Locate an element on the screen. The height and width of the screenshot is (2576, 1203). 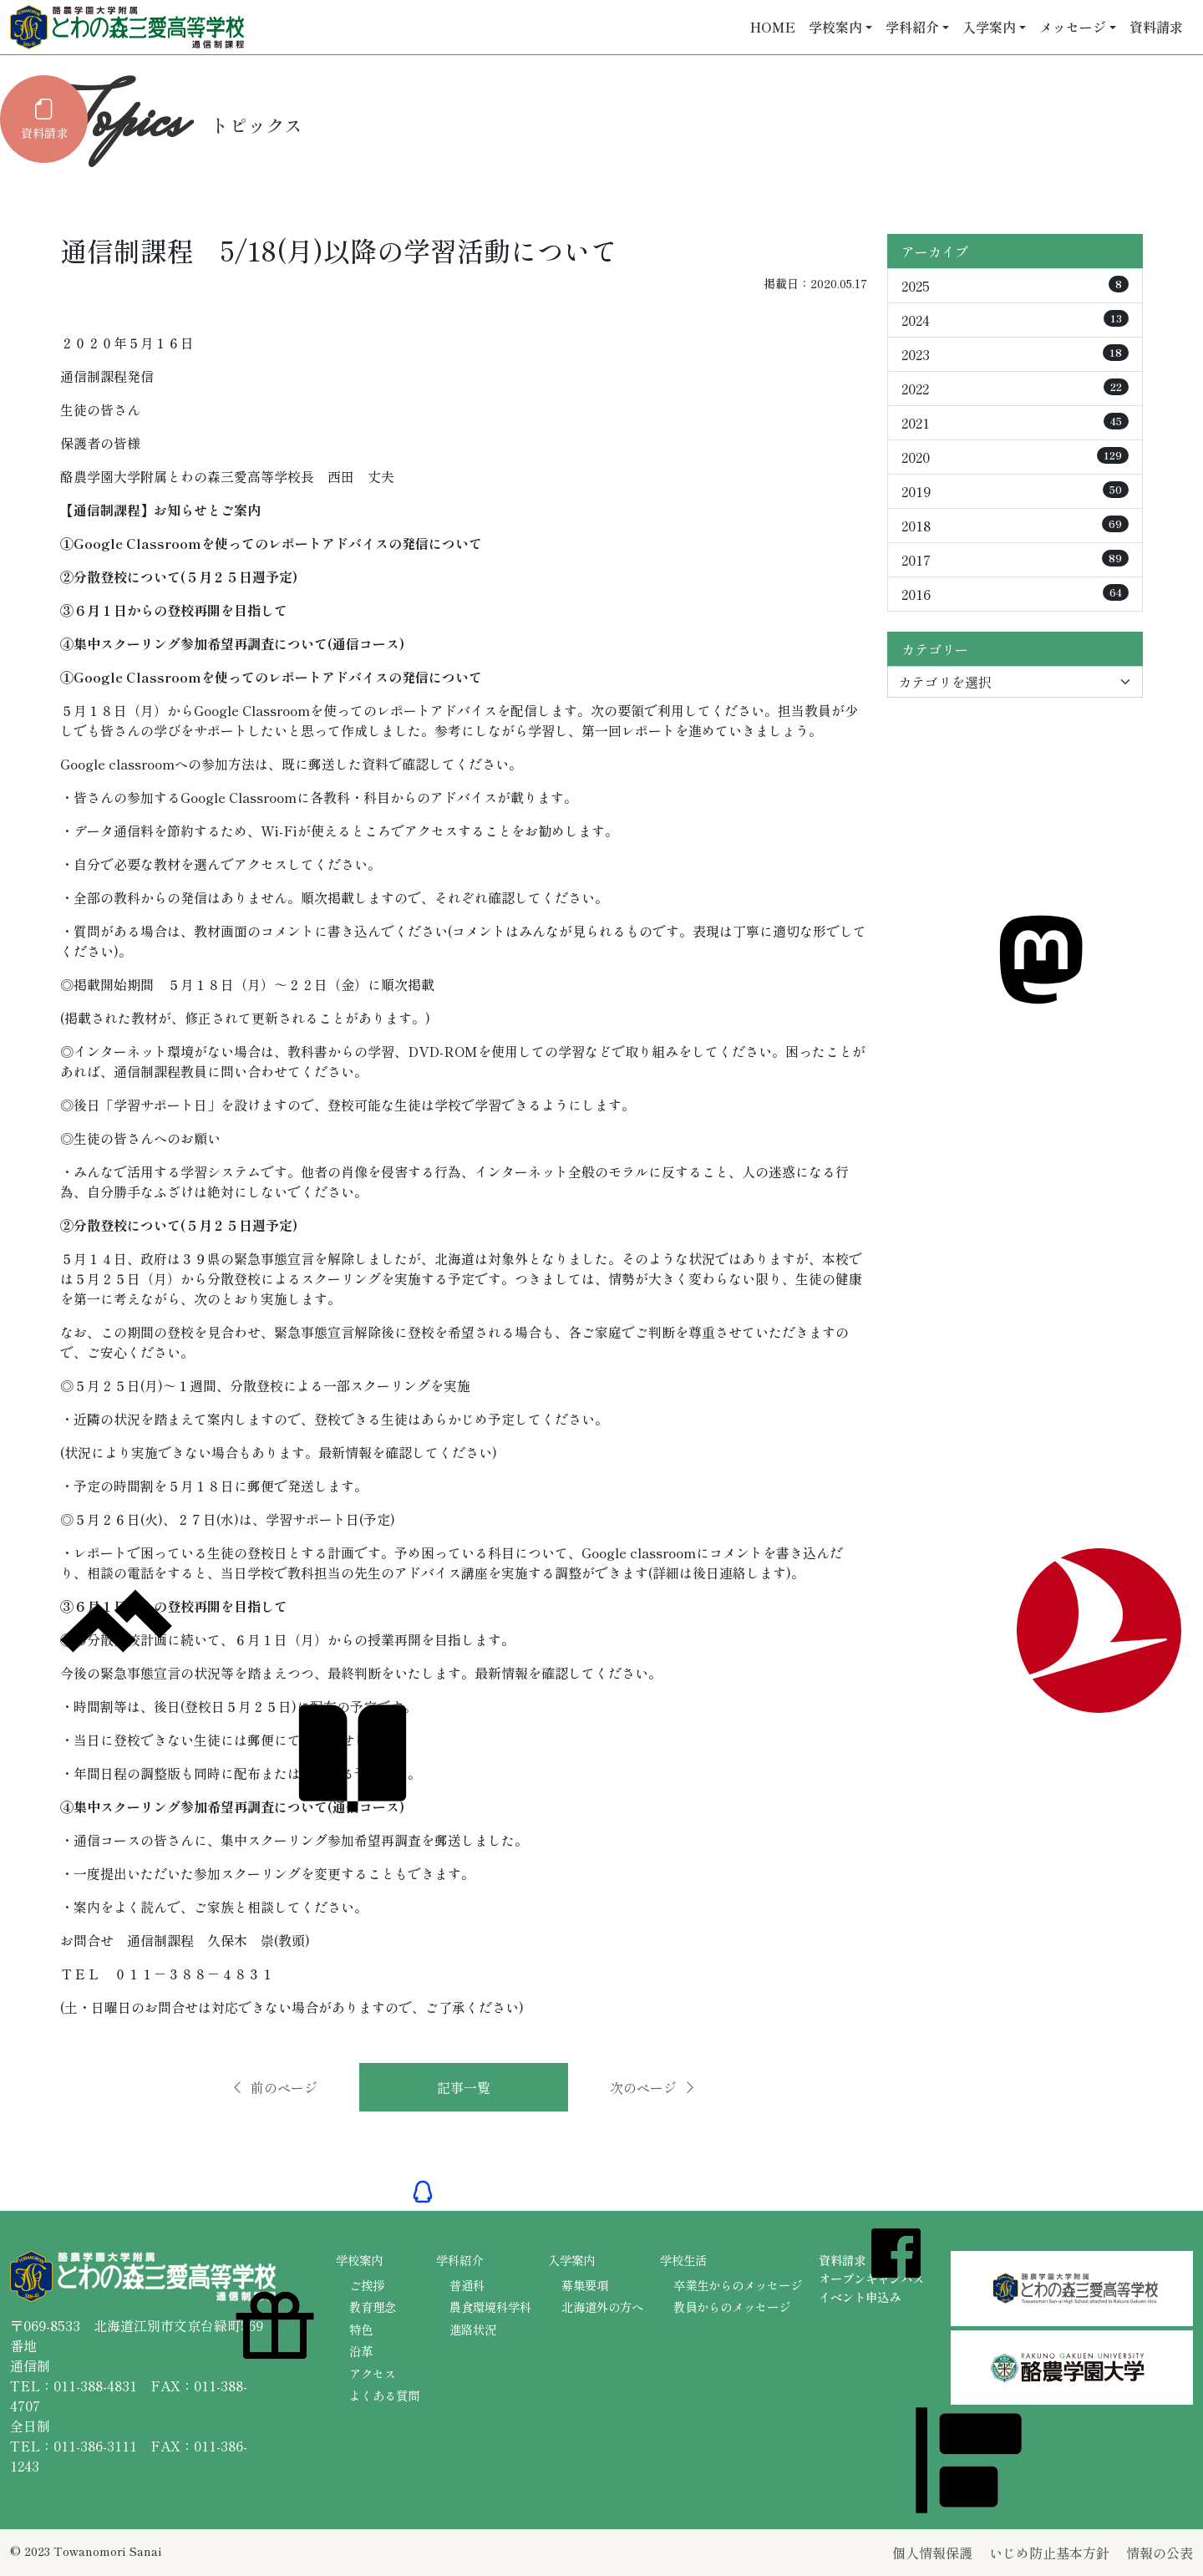
open facebook app is located at coordinates (896, 2253).